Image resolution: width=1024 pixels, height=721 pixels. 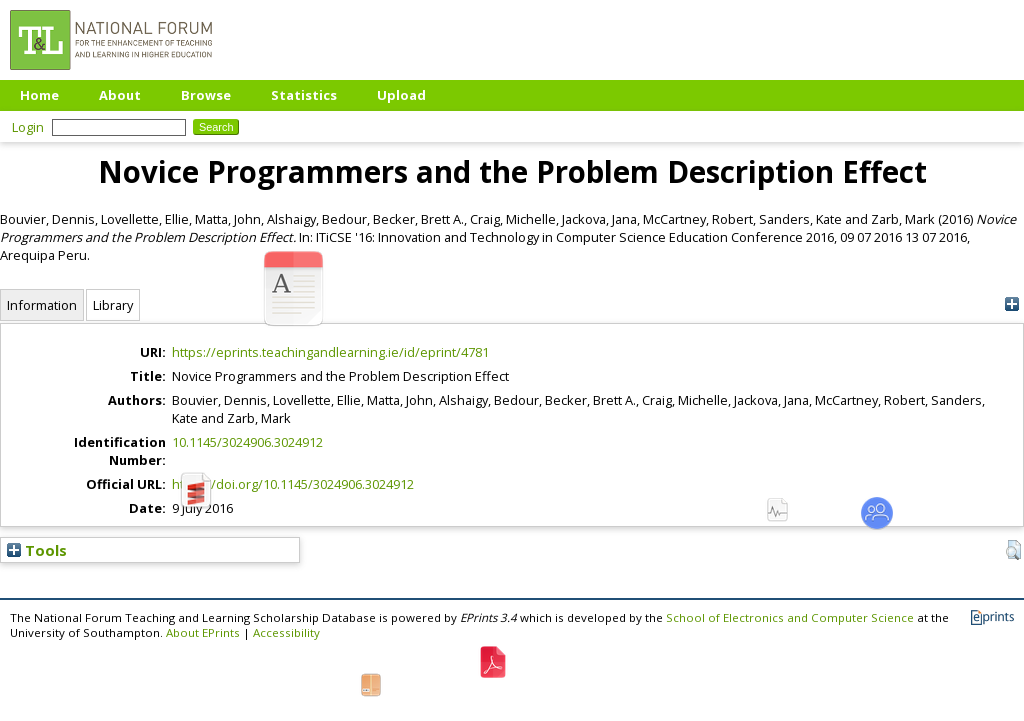 What do you see at coordinates (777, 509) in the screenshot?
I see `view system log file` at bounding box center [777, 509].